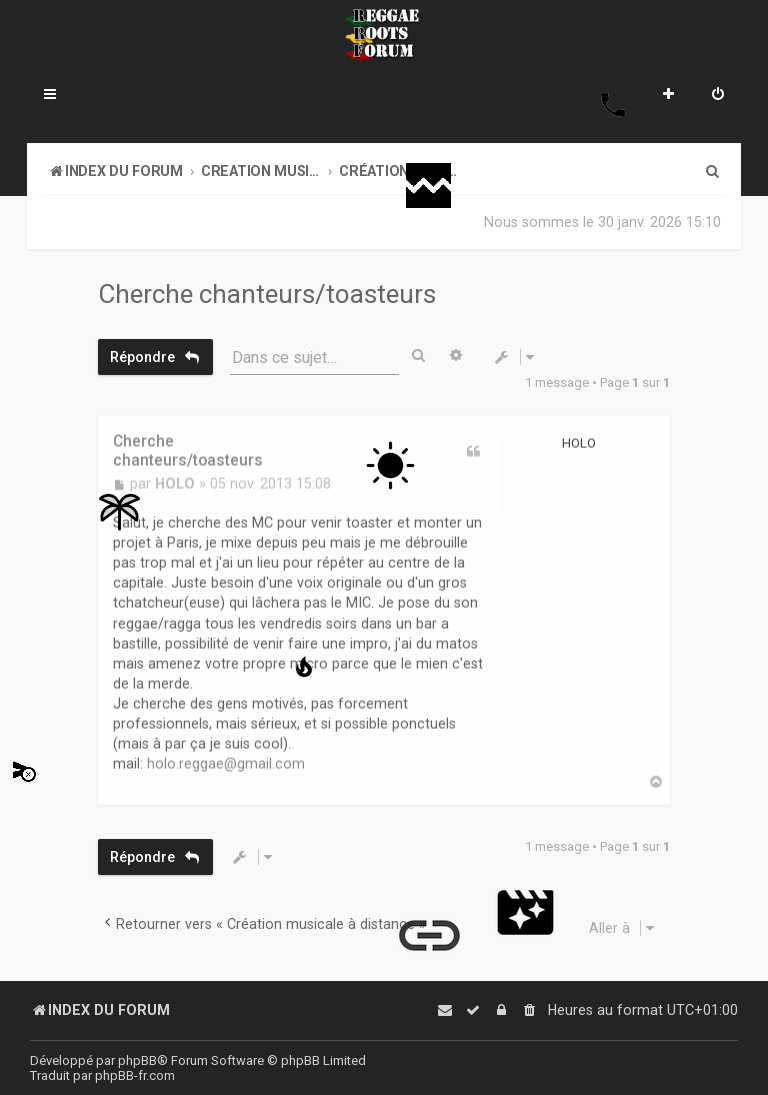  Describe the element at coordinates (390, 465) in the screenshot. I see `switch to light mode` at that location.